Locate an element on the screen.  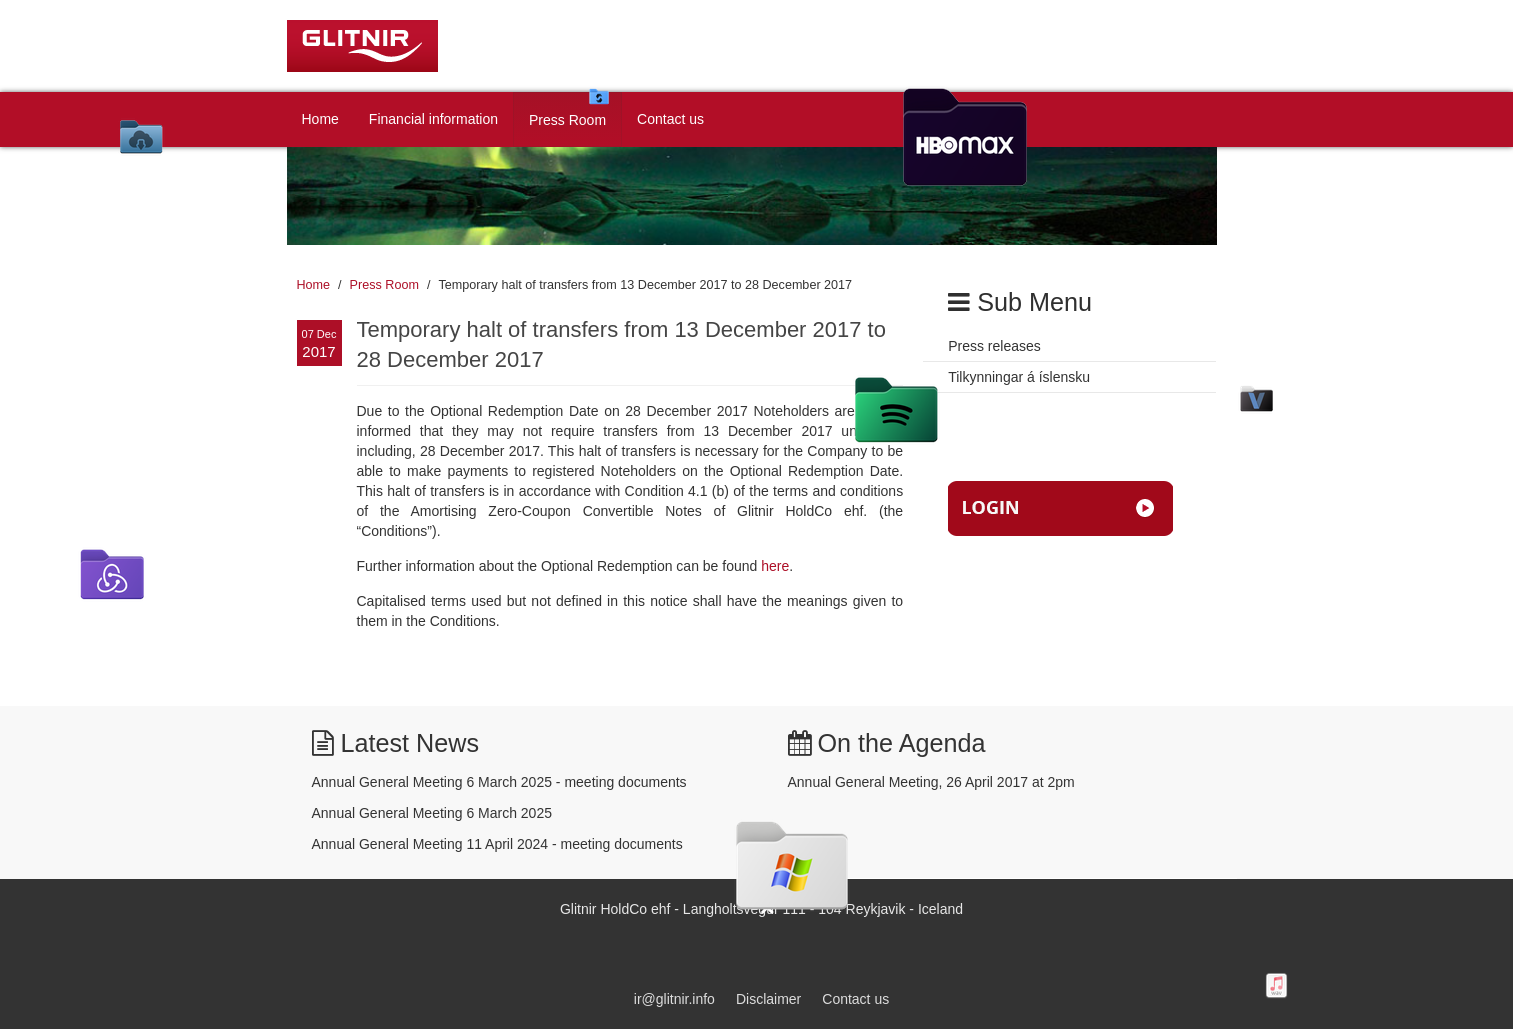
folder containing solidity smart contract files is located at coordinates (599, 97).